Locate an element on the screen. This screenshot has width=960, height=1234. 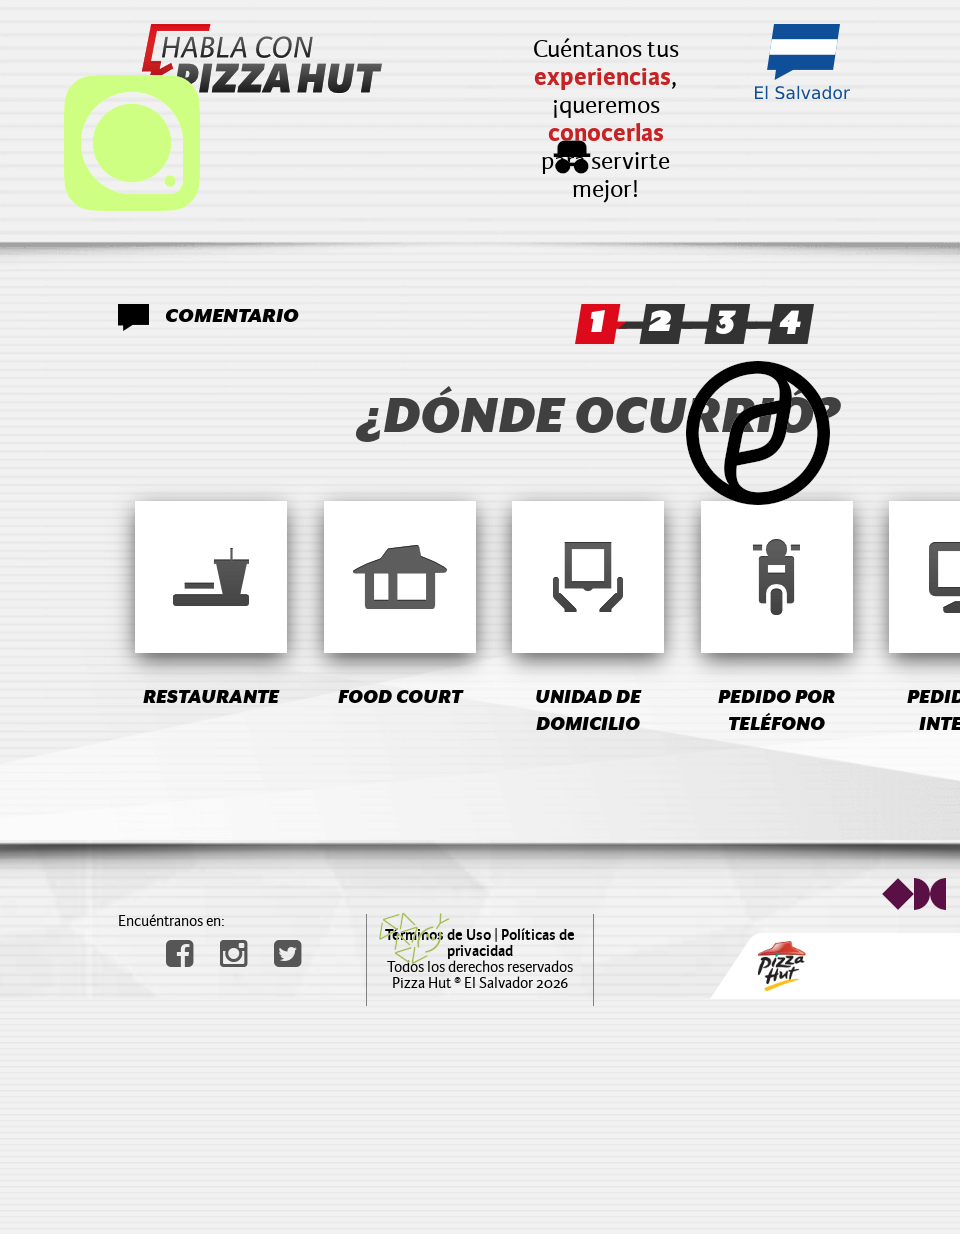
yandex cloud platform logo is located at coordinates (758, 433).